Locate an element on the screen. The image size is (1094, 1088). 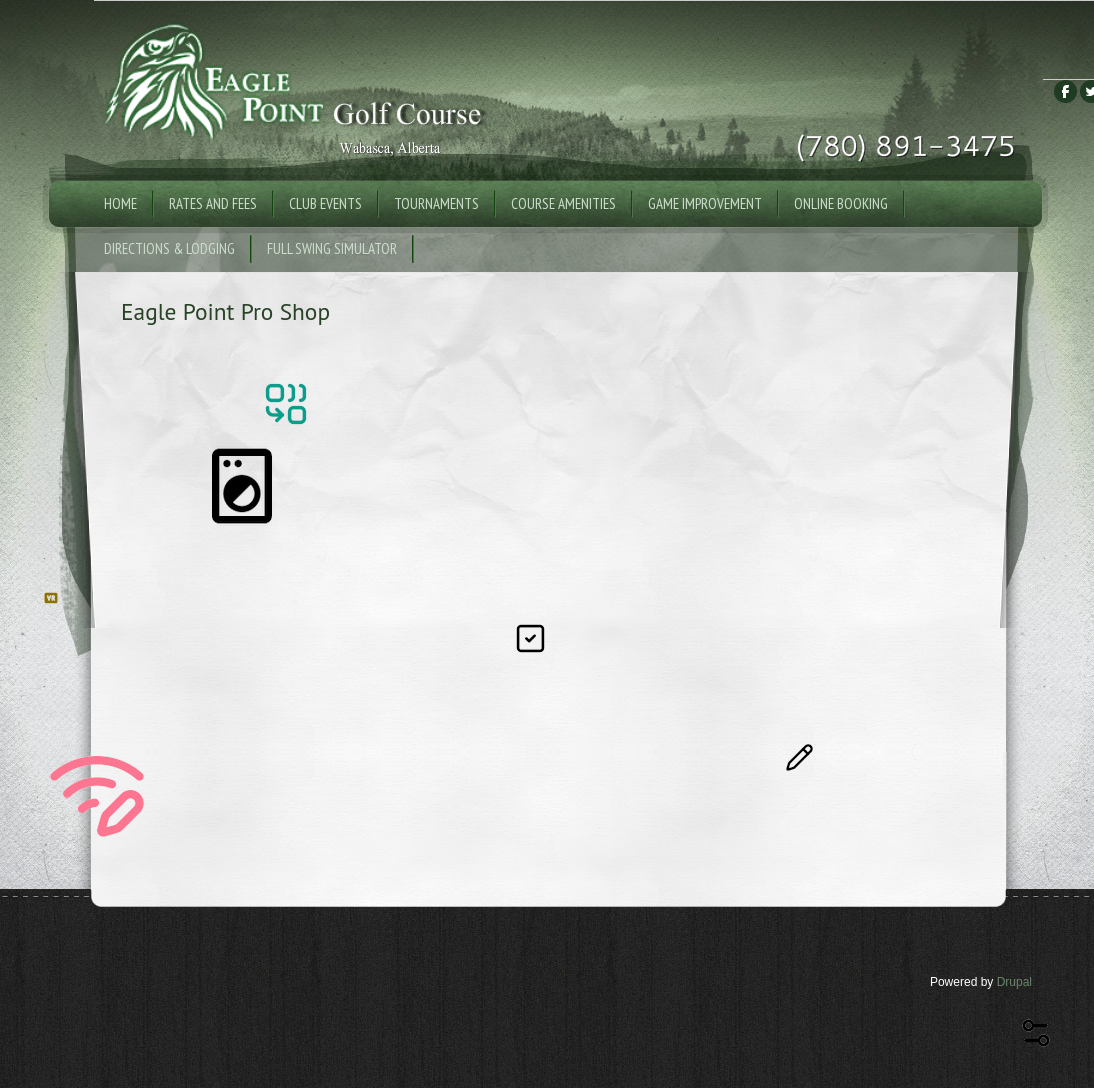
find nearby laundromat or laundry services is located at coordinates (242, 486).